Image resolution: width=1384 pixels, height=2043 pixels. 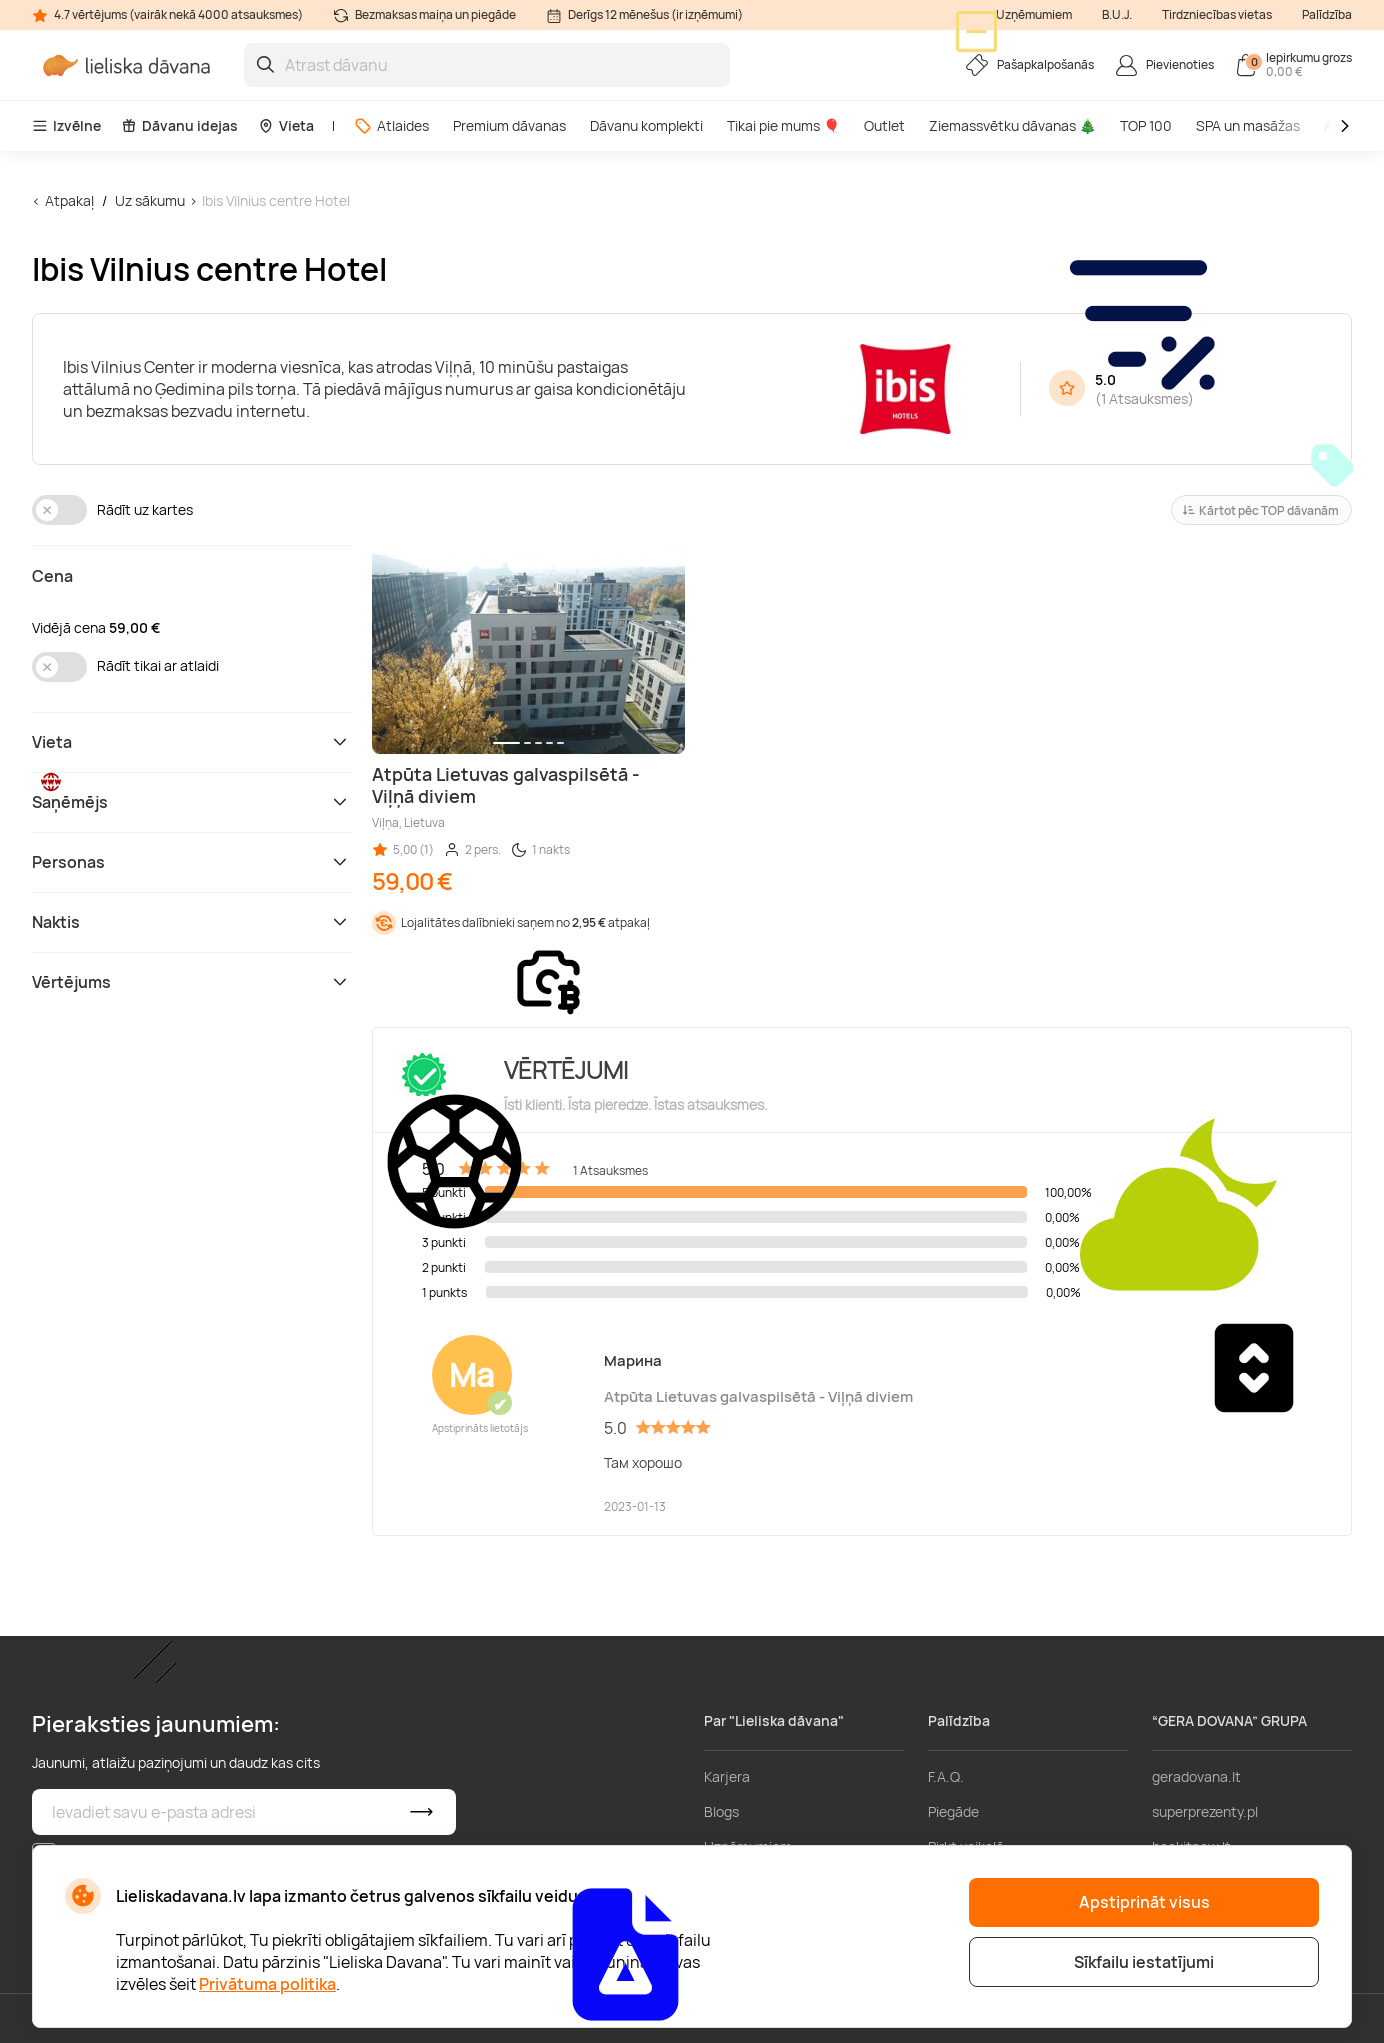 What do you see at coordinates (1138, 313) in the screenshot?
I see `filter items by discount or sale price` at bounding box center [1138, 313].